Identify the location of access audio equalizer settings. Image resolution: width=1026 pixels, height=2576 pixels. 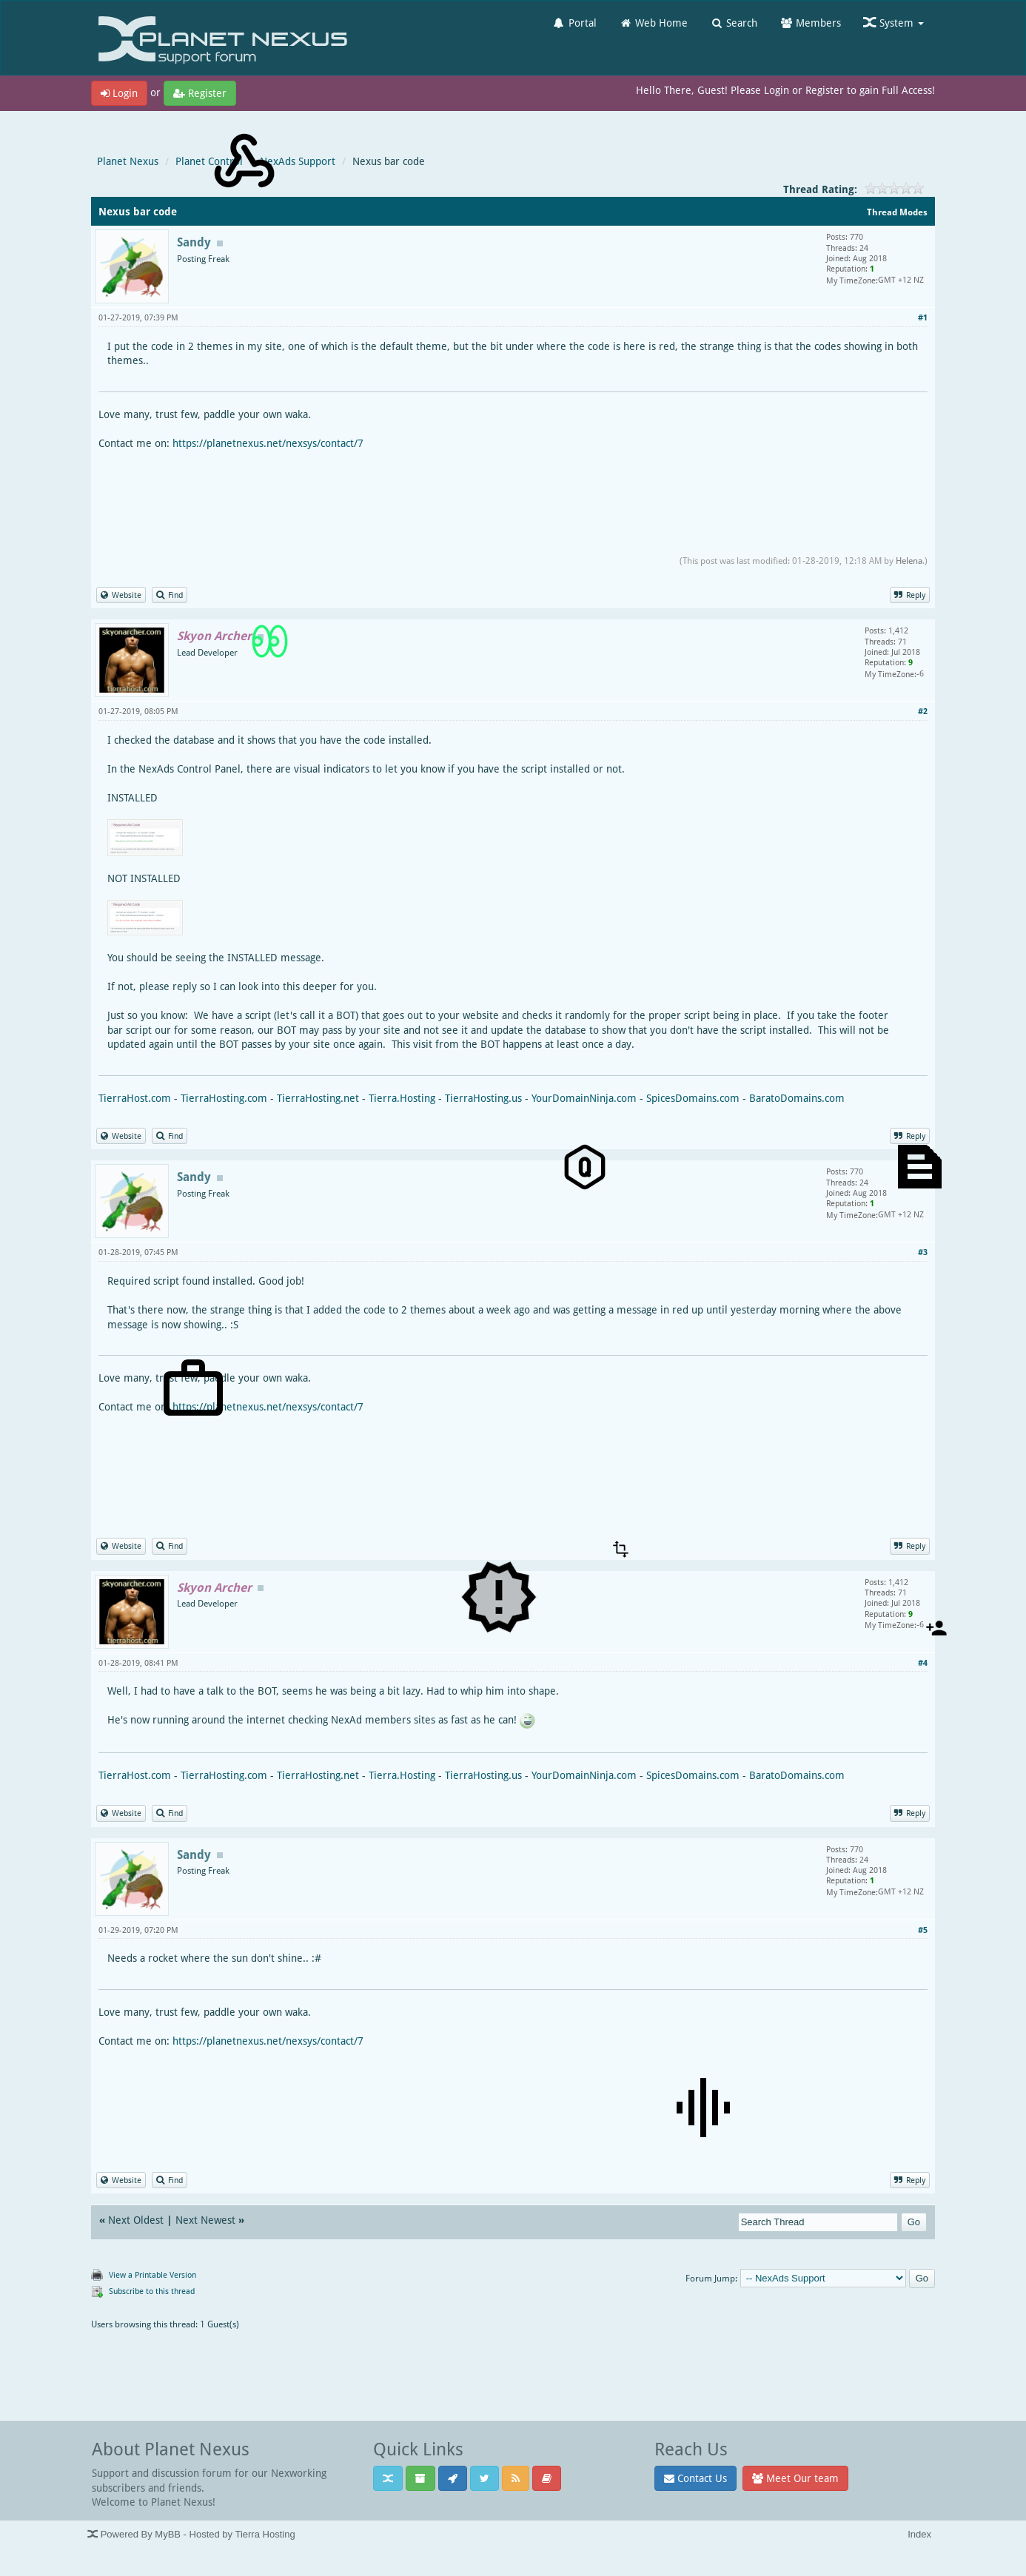
(703, 2108).